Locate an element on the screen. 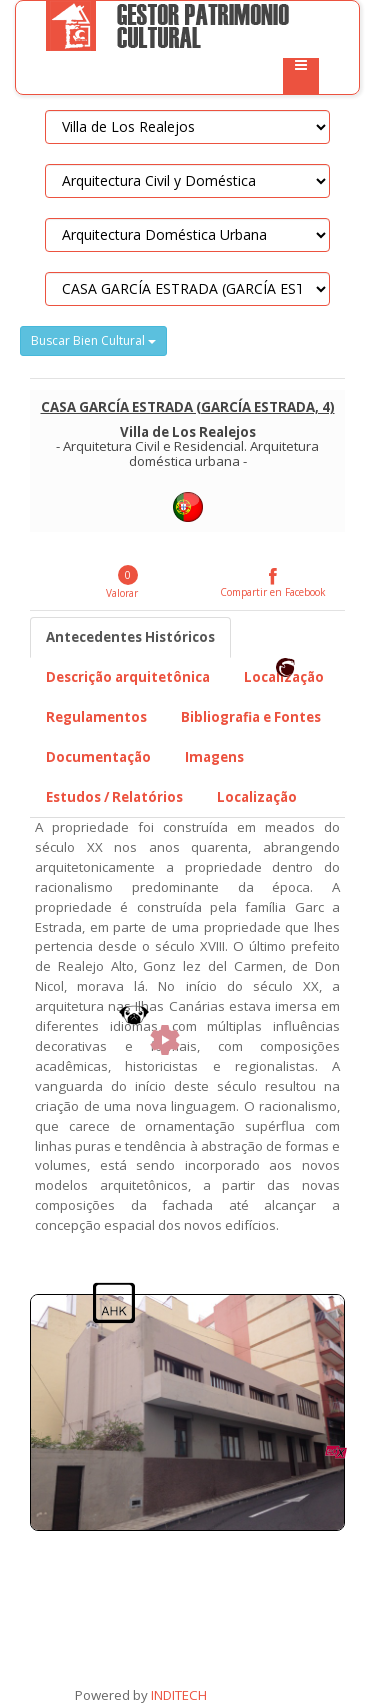 The image size is (375, 1707). pug template engine logo is located at coordinates (134, 1015).